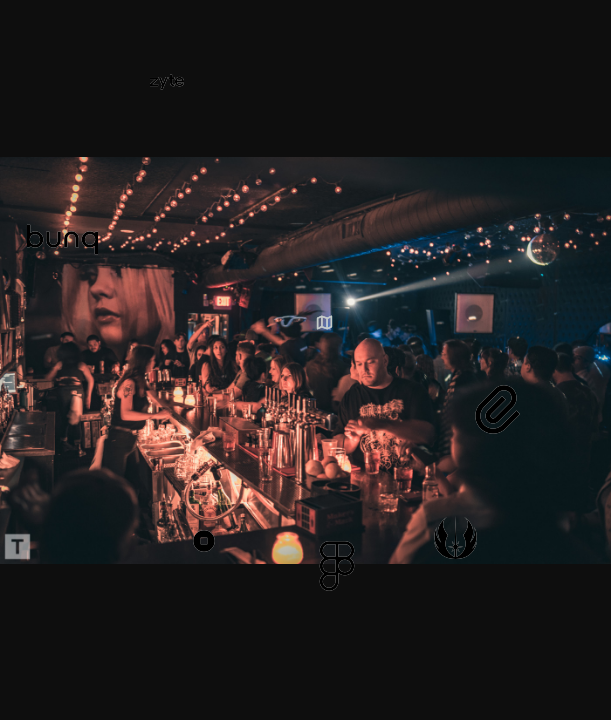  What do you see at coordinates (498, 410) in the screenshot?
I see `attach a file to your message` at bounding box center [498, 410].